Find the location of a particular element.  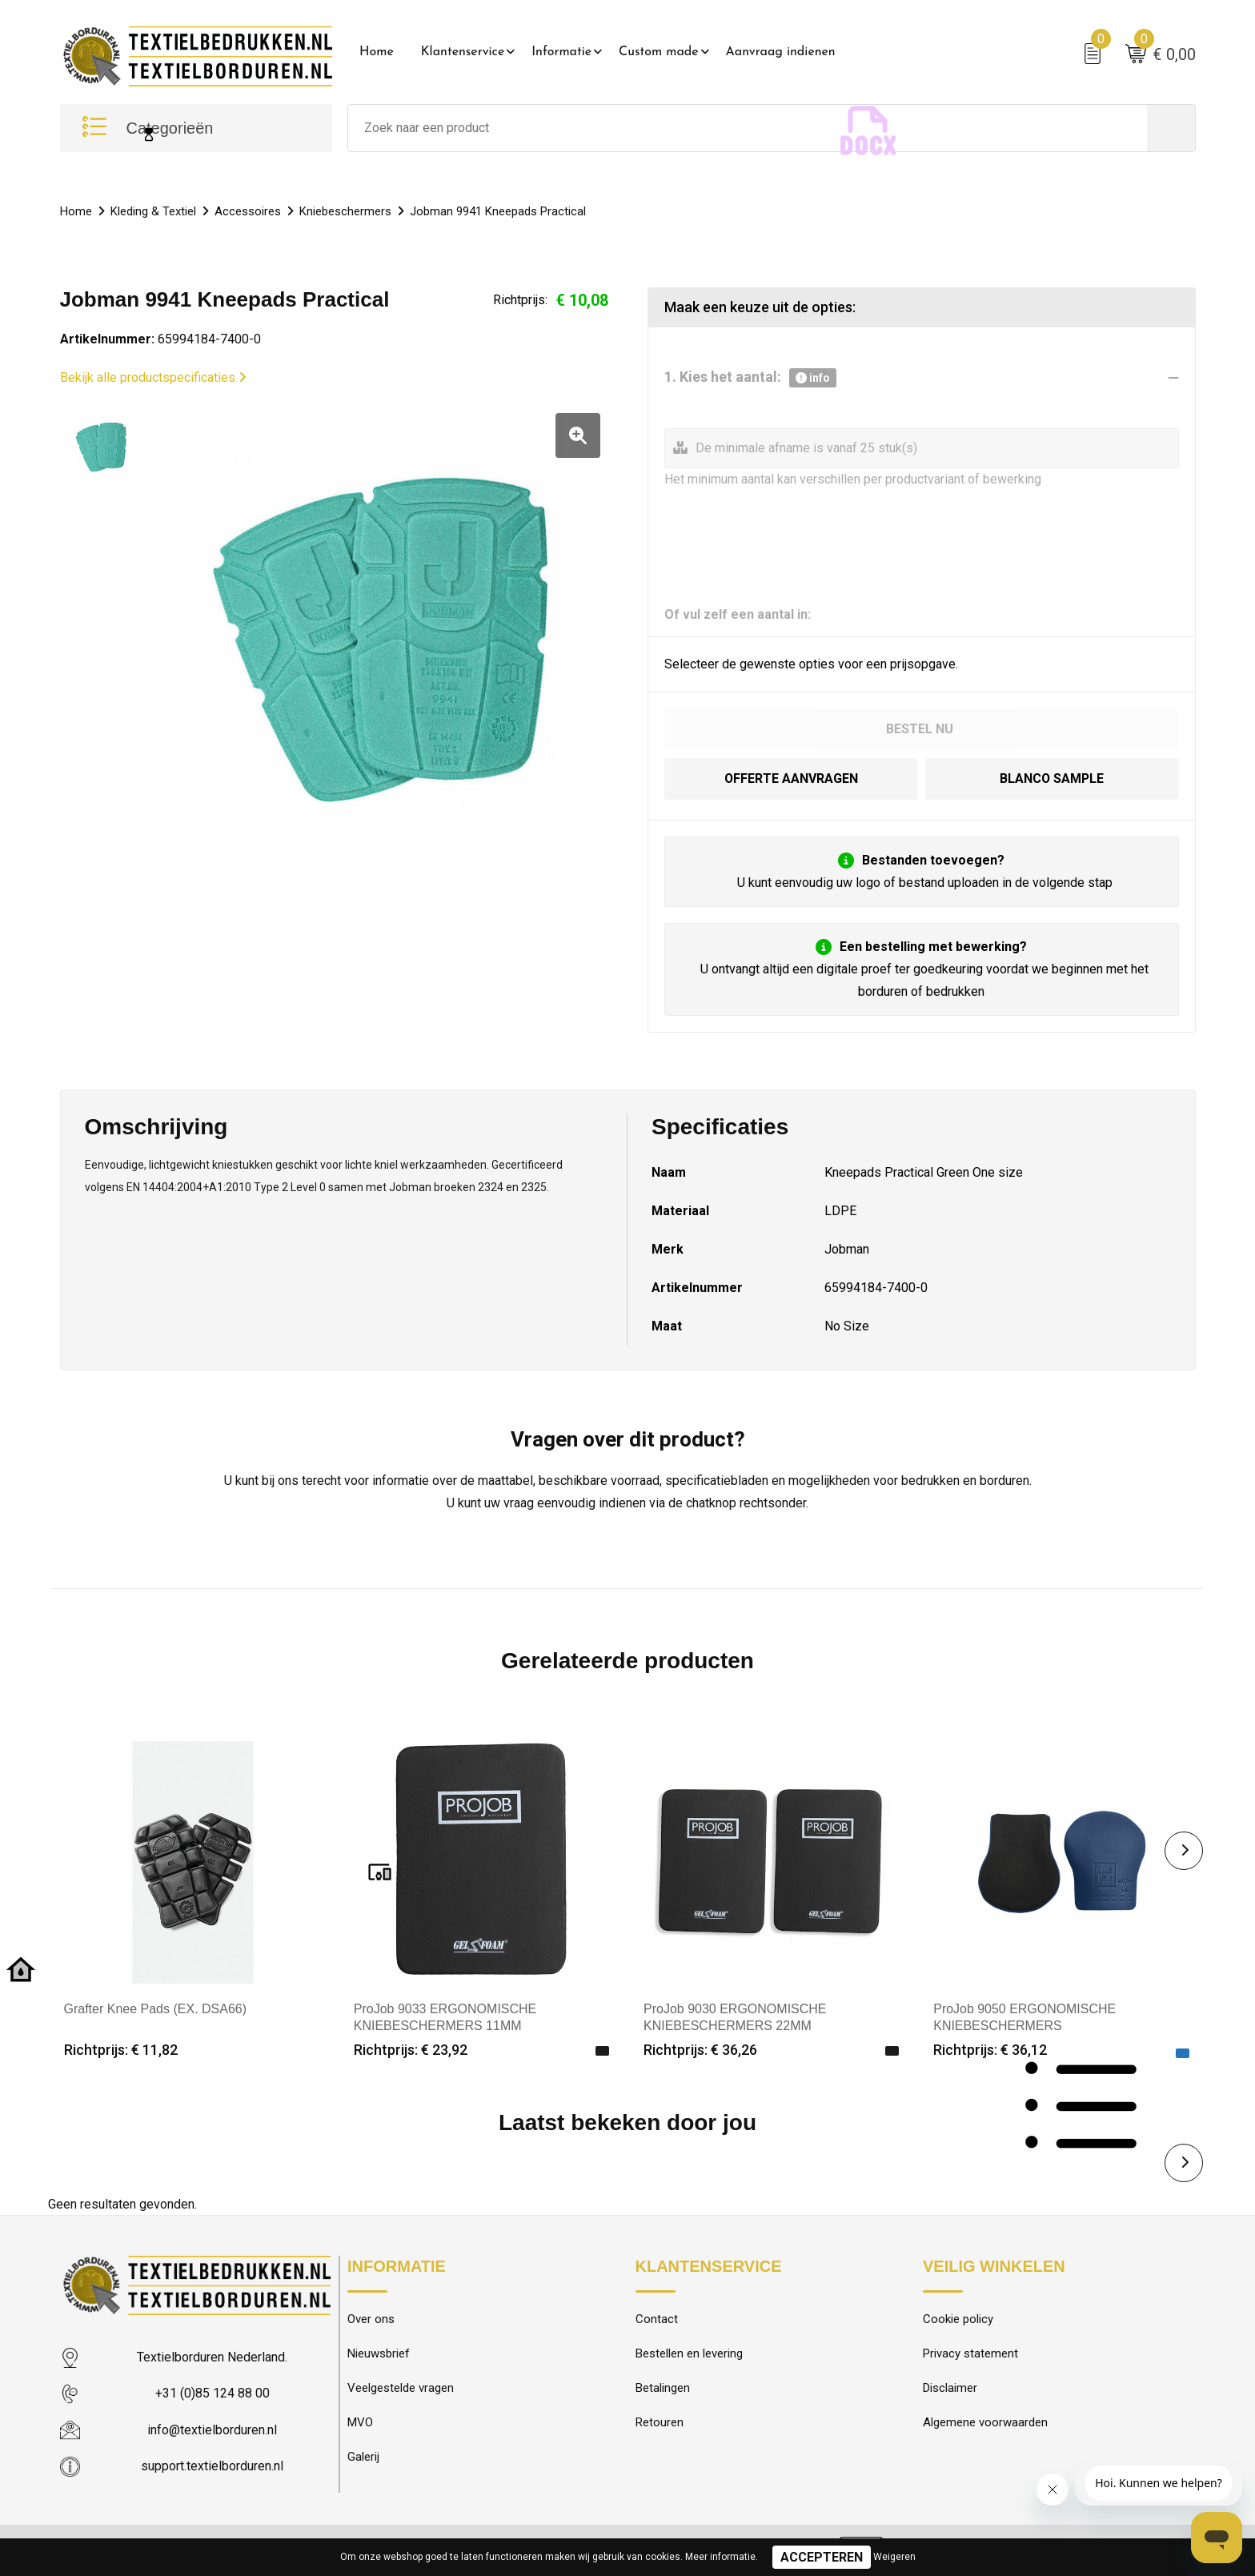

indicates loading or processing in progress is located at coordinates (149, 134).